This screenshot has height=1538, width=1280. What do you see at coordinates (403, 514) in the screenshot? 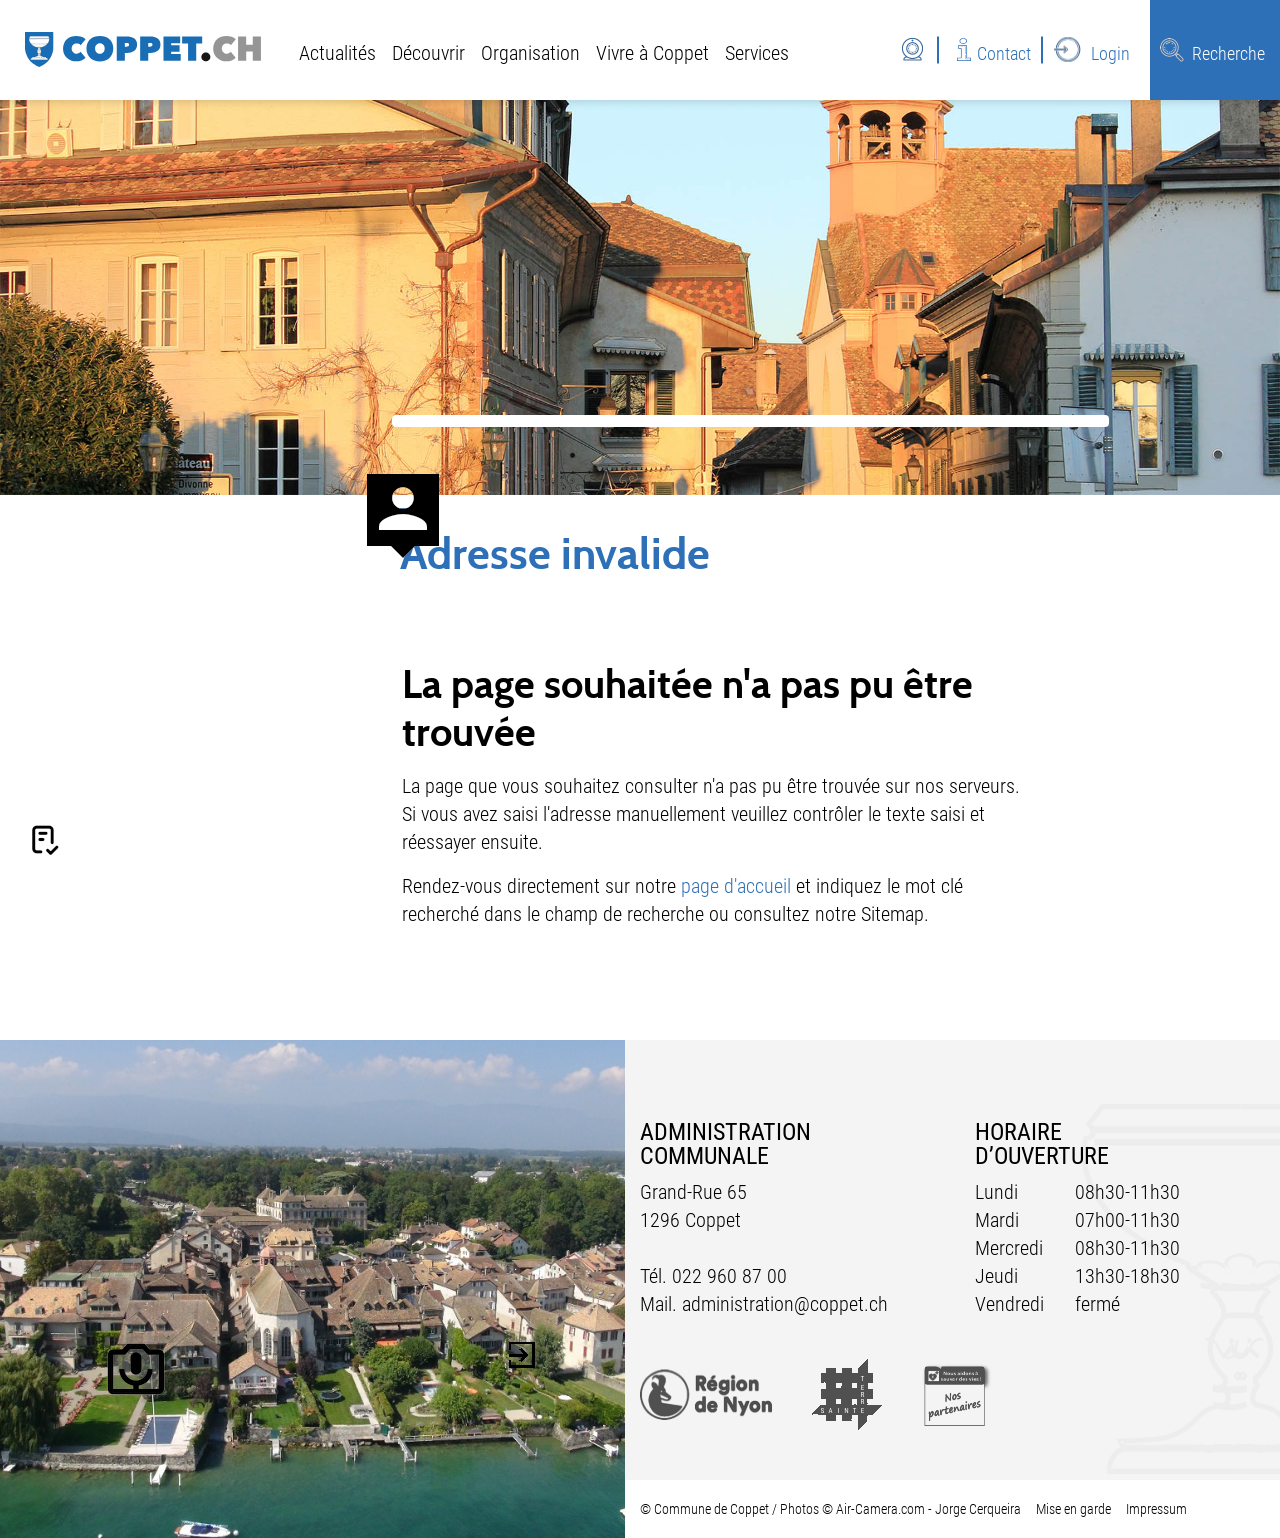
I see `view a person's location on the map` at bounding box center [403, 514].